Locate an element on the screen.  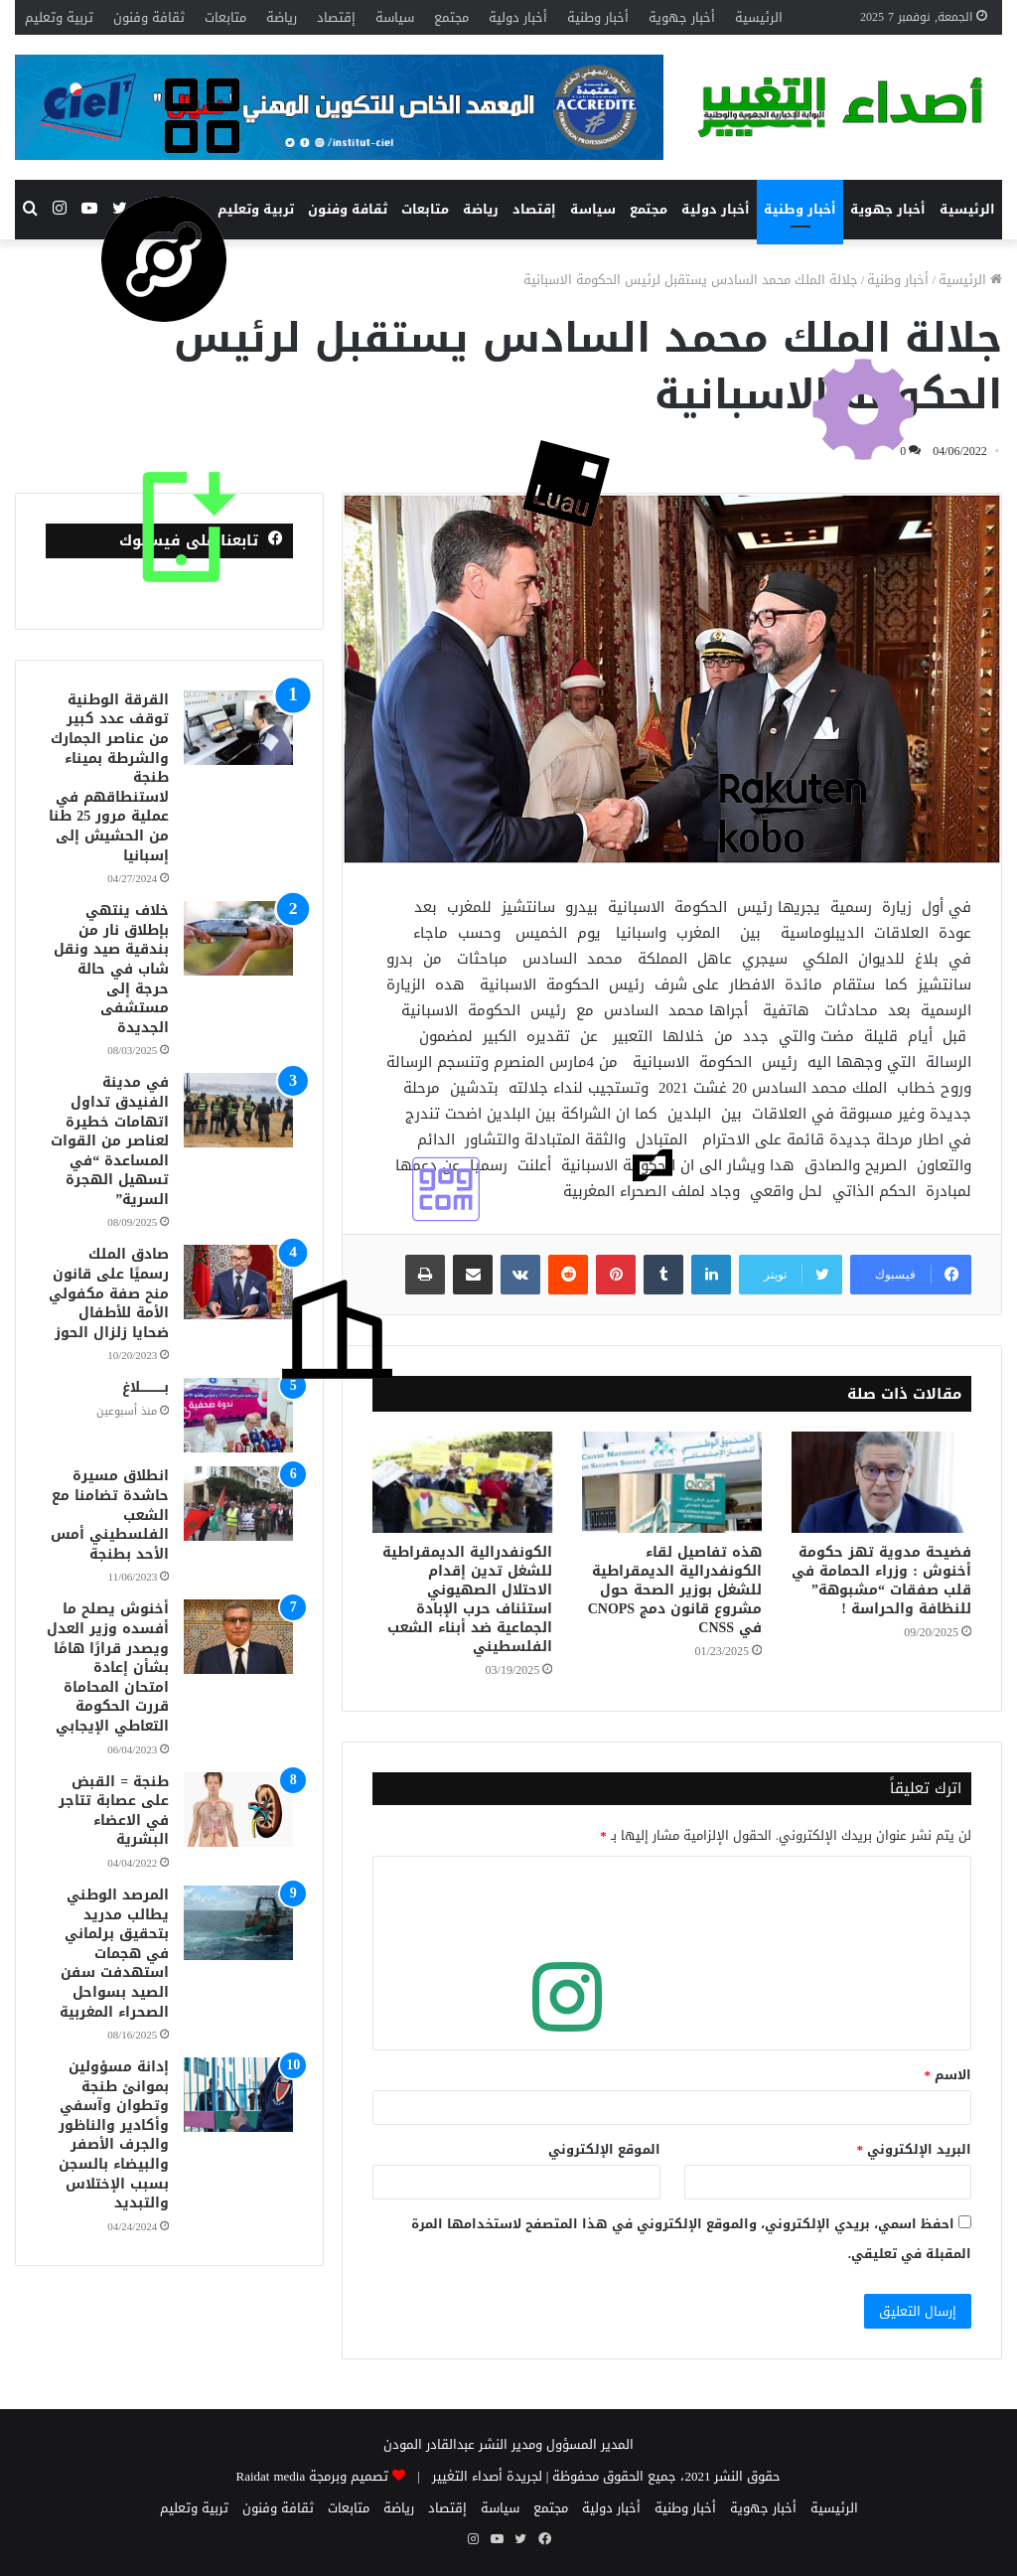
visit the GOG.com game store is located at coordinates (446, 1189).